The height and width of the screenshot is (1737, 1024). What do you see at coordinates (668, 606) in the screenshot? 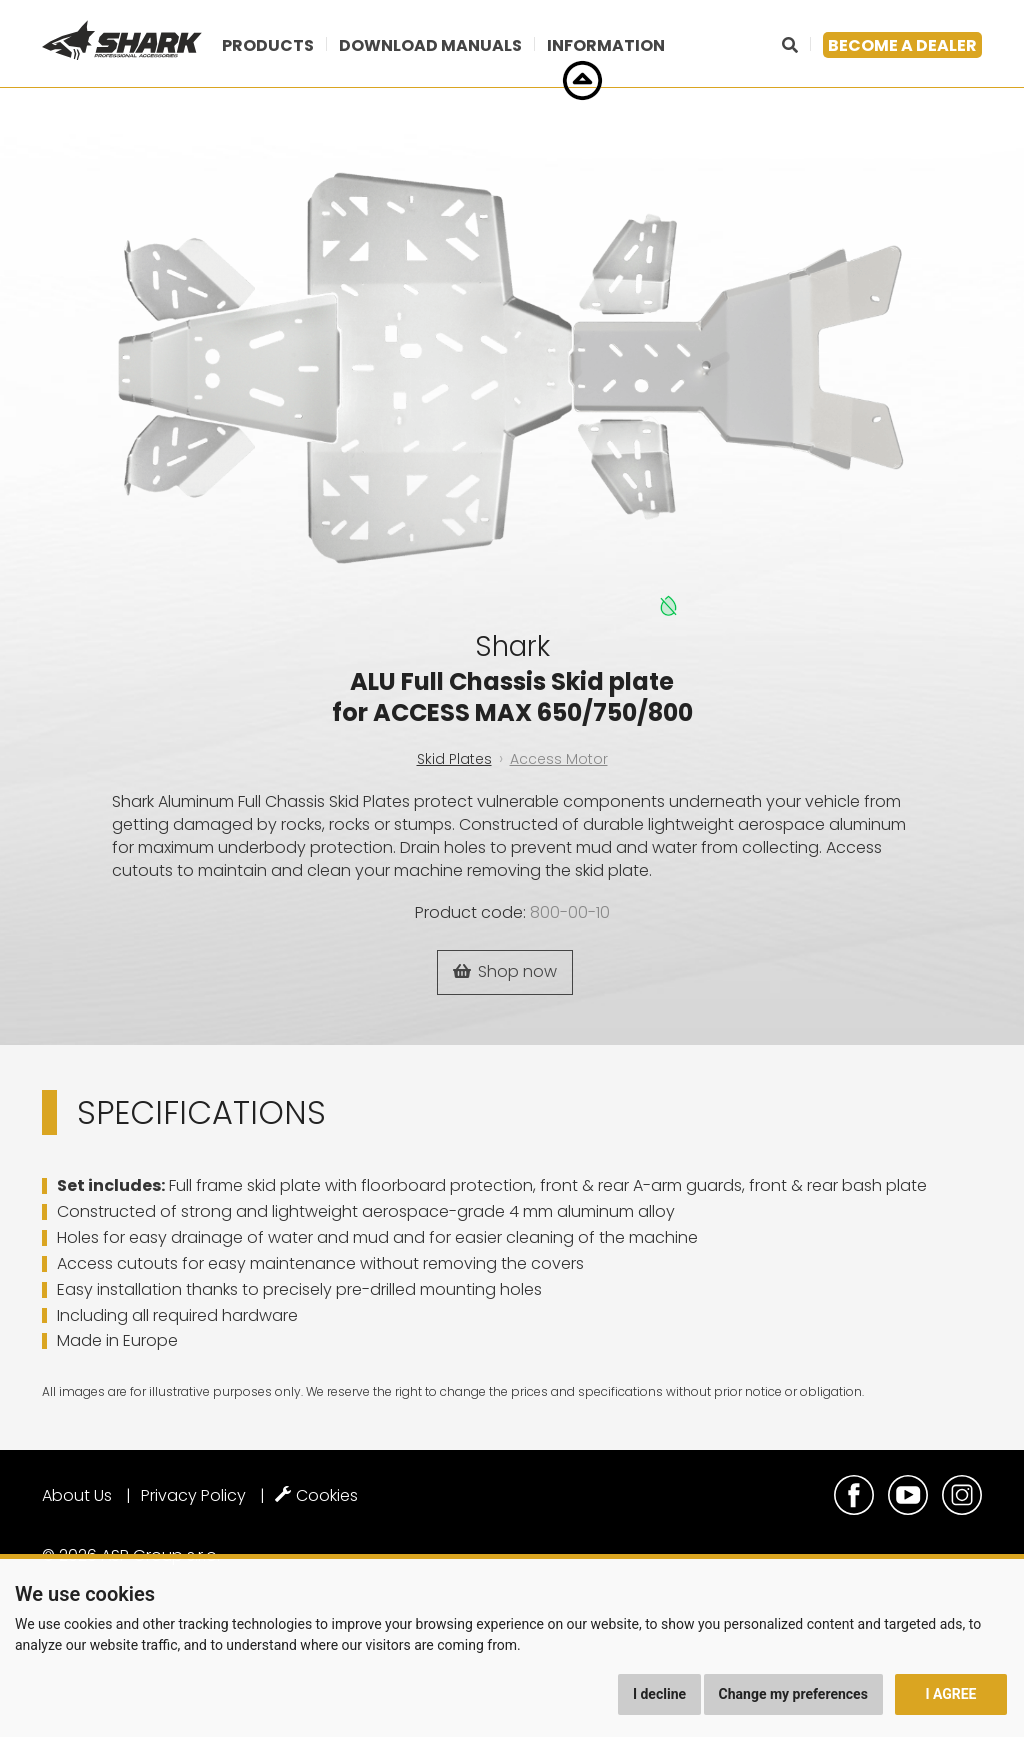
I see `disable water or liquid detection` at bounding box center [668, 606].